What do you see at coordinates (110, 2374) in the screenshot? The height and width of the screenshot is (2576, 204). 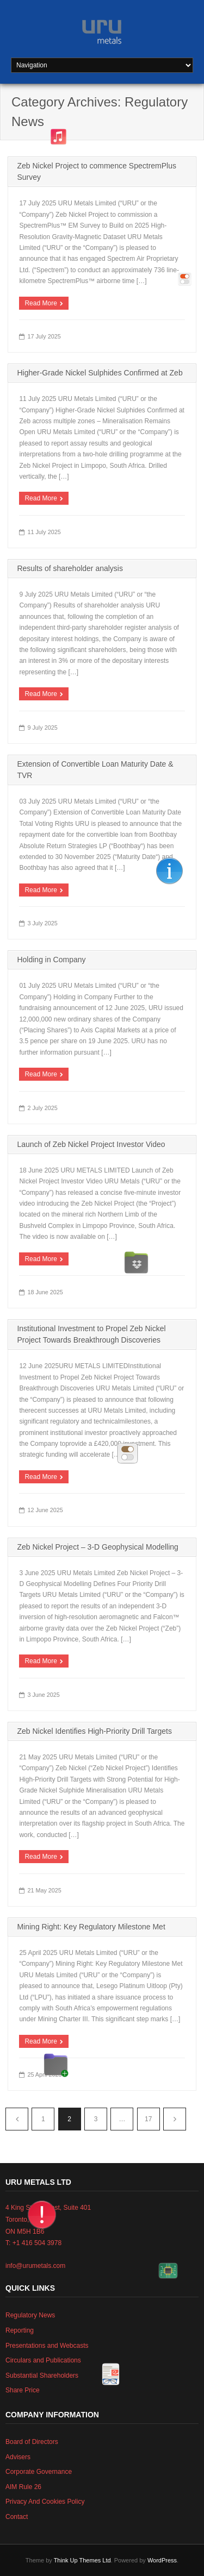 I see `open atril document viewer` at bounding box center [110, 2374].